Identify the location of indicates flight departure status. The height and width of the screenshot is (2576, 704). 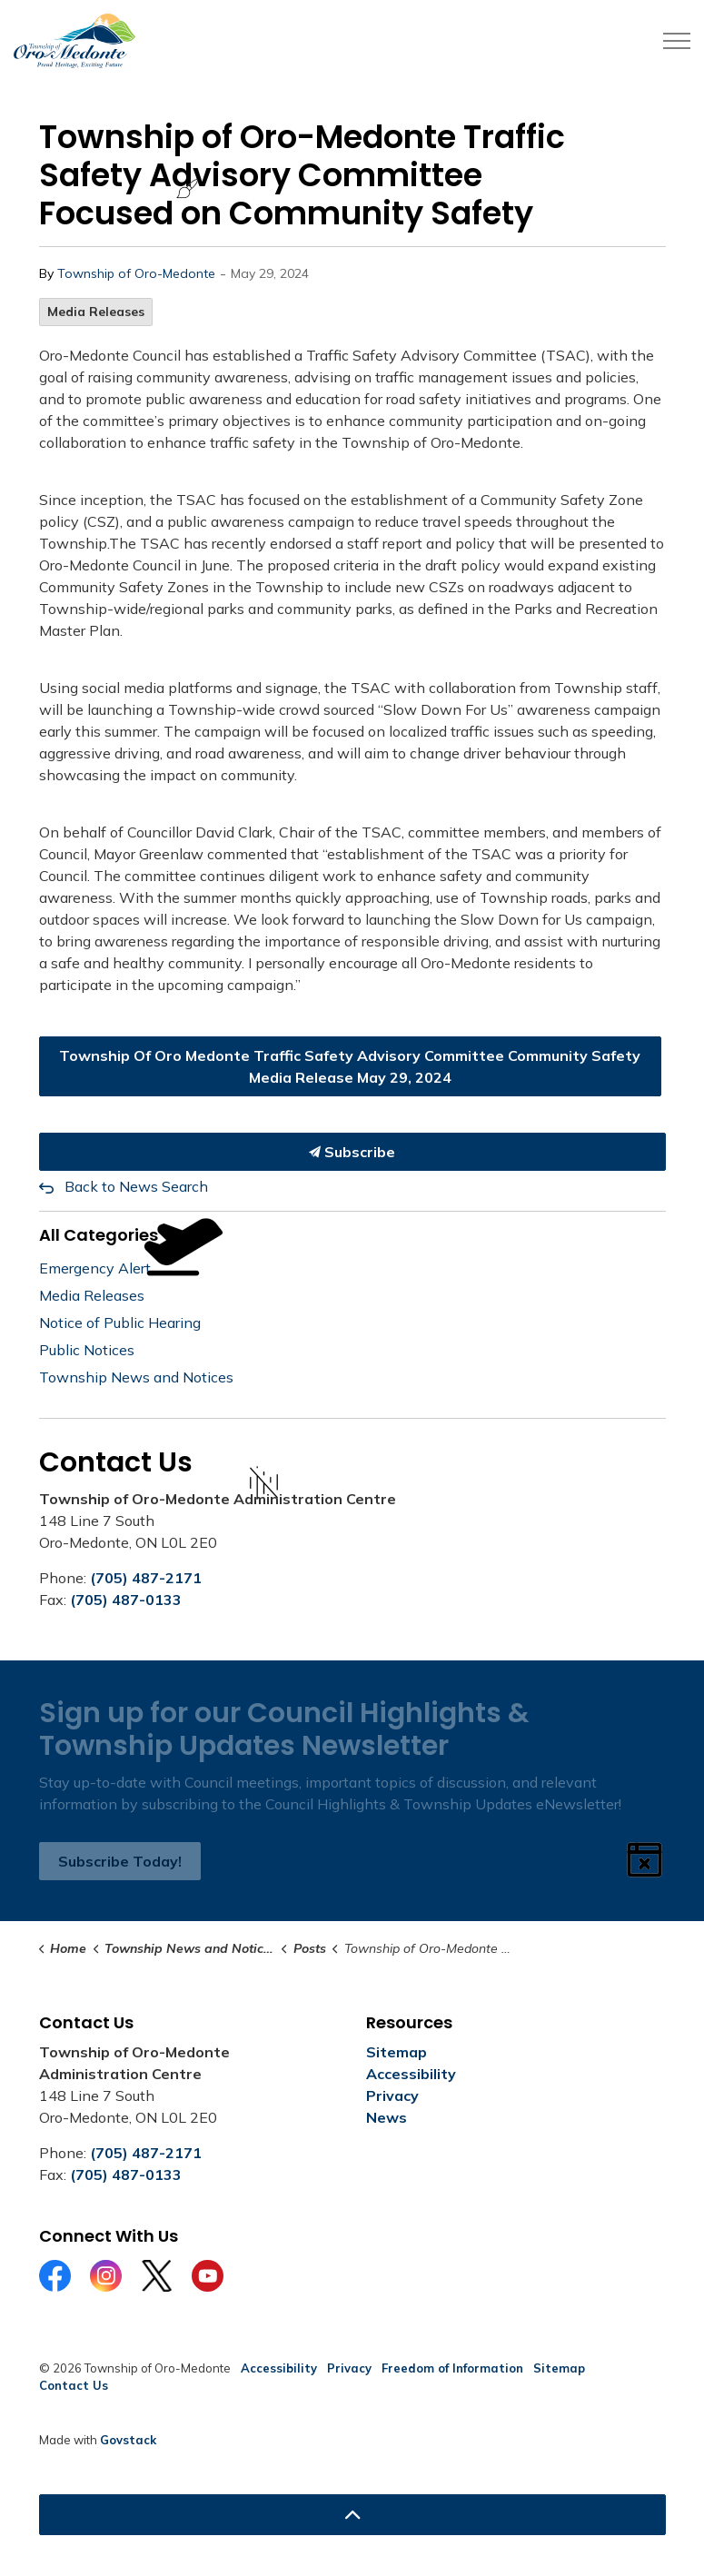
(183, 1244).